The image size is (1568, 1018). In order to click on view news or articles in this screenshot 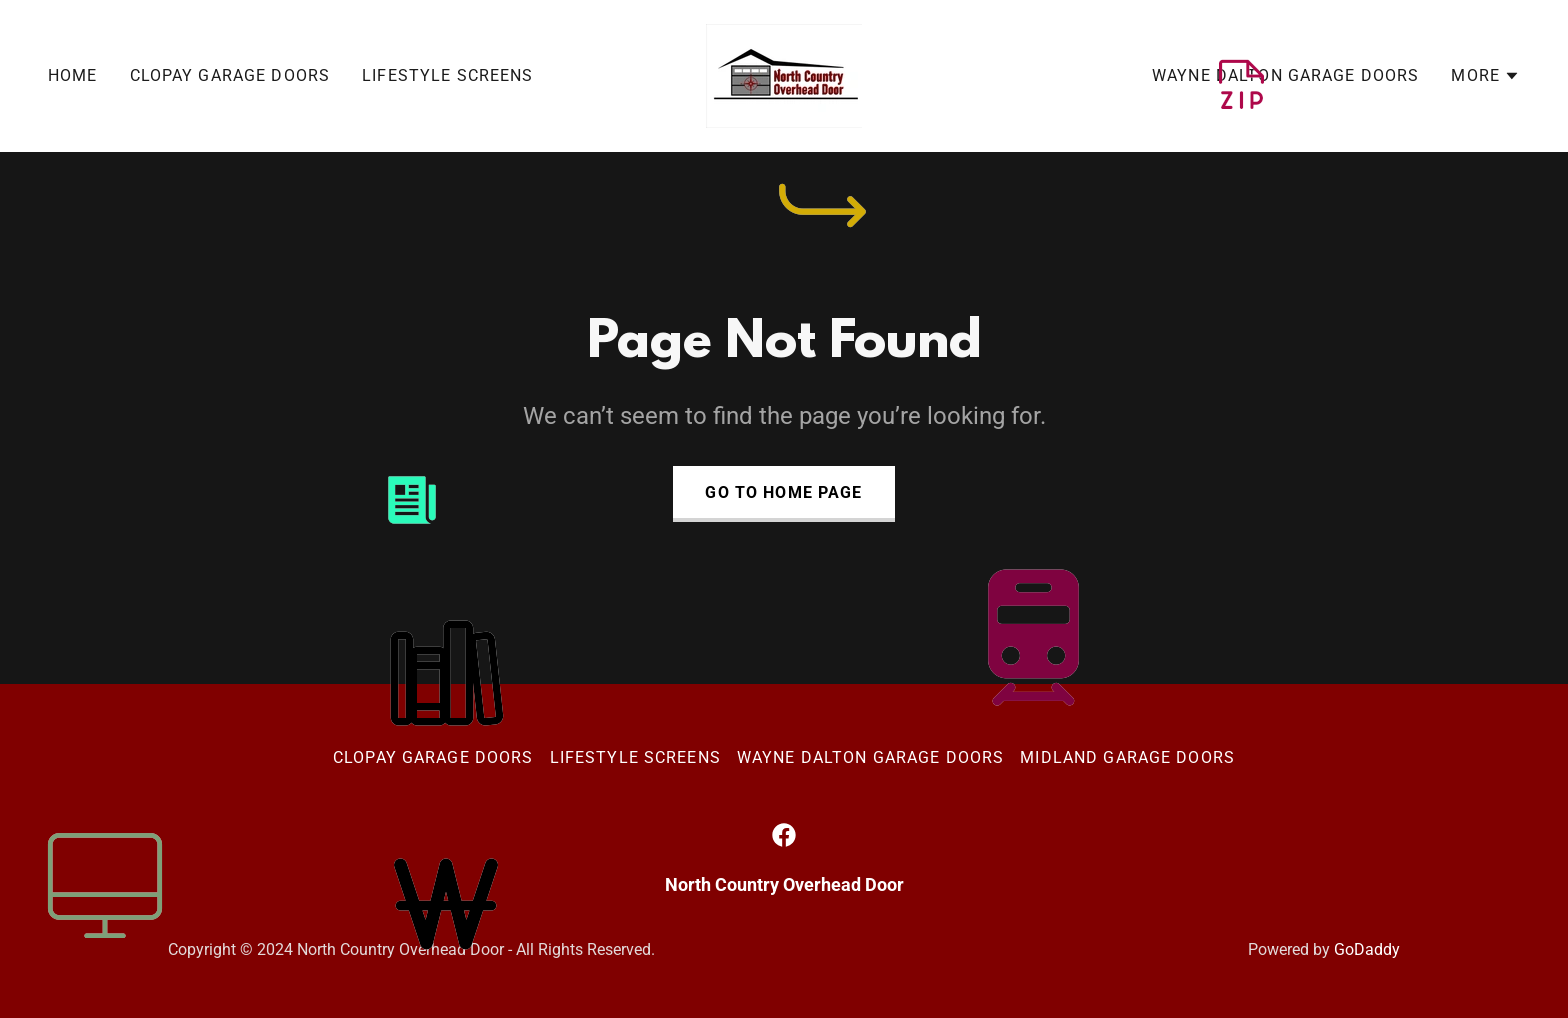, I will do `click(412, 500)`.